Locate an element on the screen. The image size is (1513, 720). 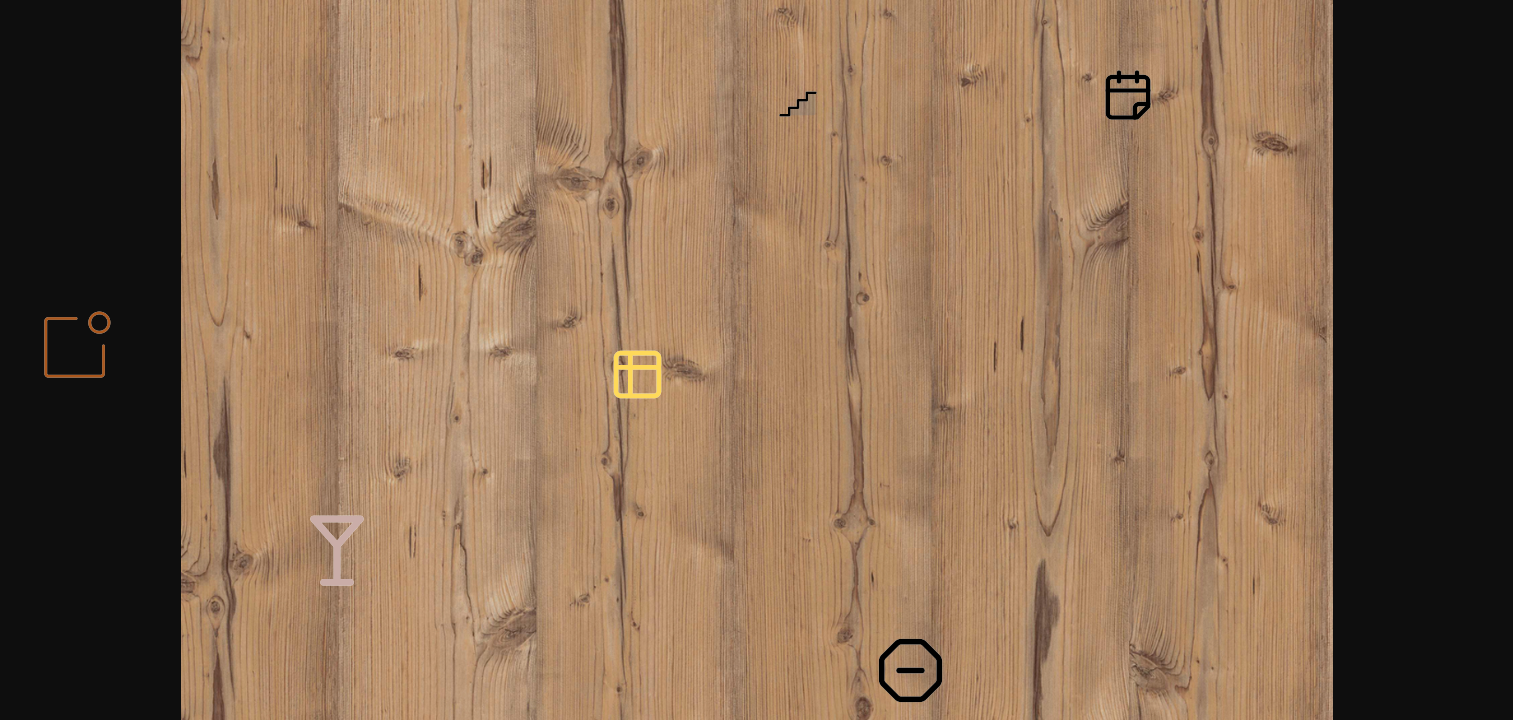
browse cocktail or drink recipes is located at coordinates (337, 549).